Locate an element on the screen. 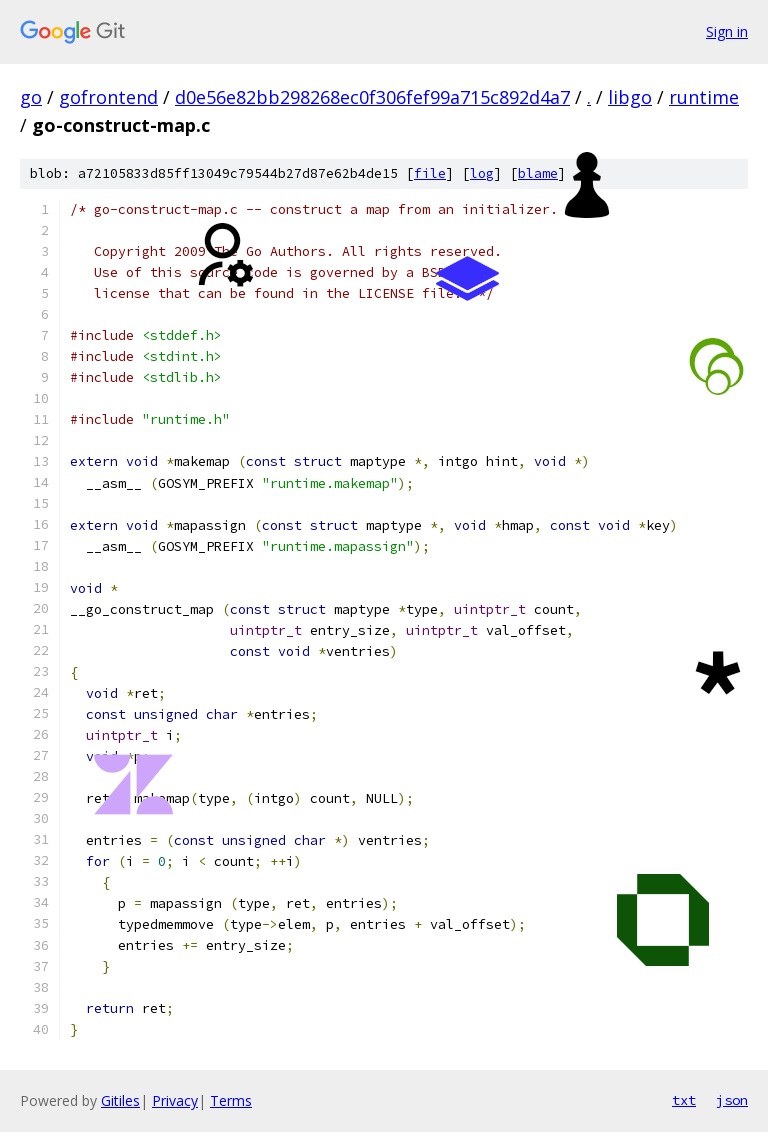 Image resolution: width=768 pixels, height=1132 pixels. OCLC company logo is located at coordinates (716, 366).